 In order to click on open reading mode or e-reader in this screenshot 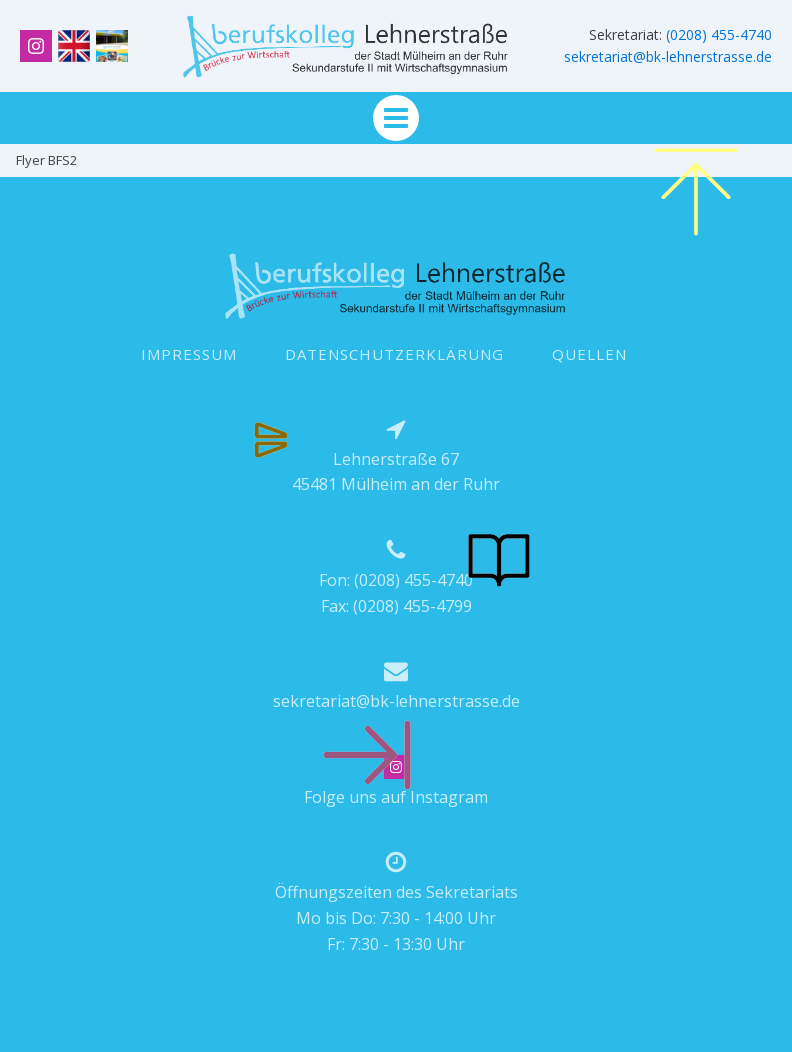, I will do `click(499, 556)`.